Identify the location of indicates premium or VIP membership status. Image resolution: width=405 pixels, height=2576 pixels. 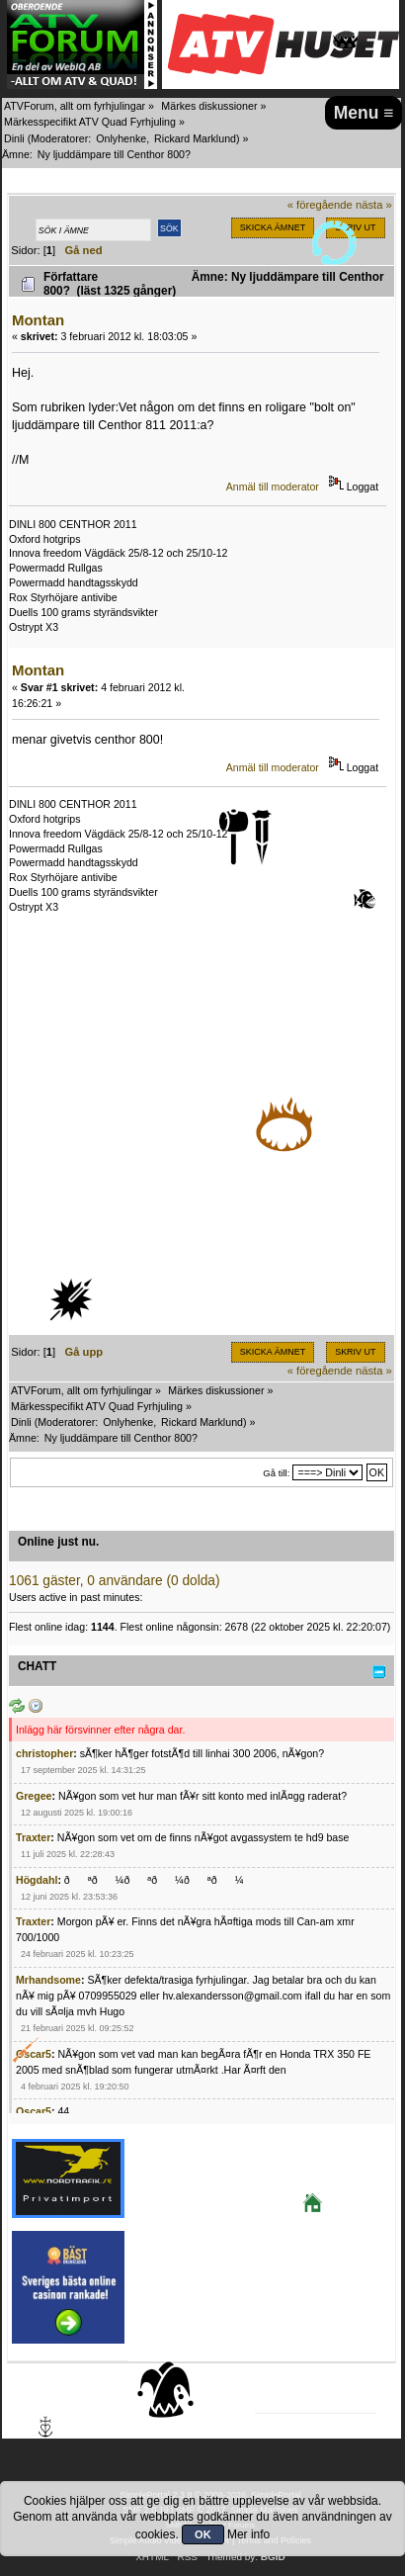
(346, 42).